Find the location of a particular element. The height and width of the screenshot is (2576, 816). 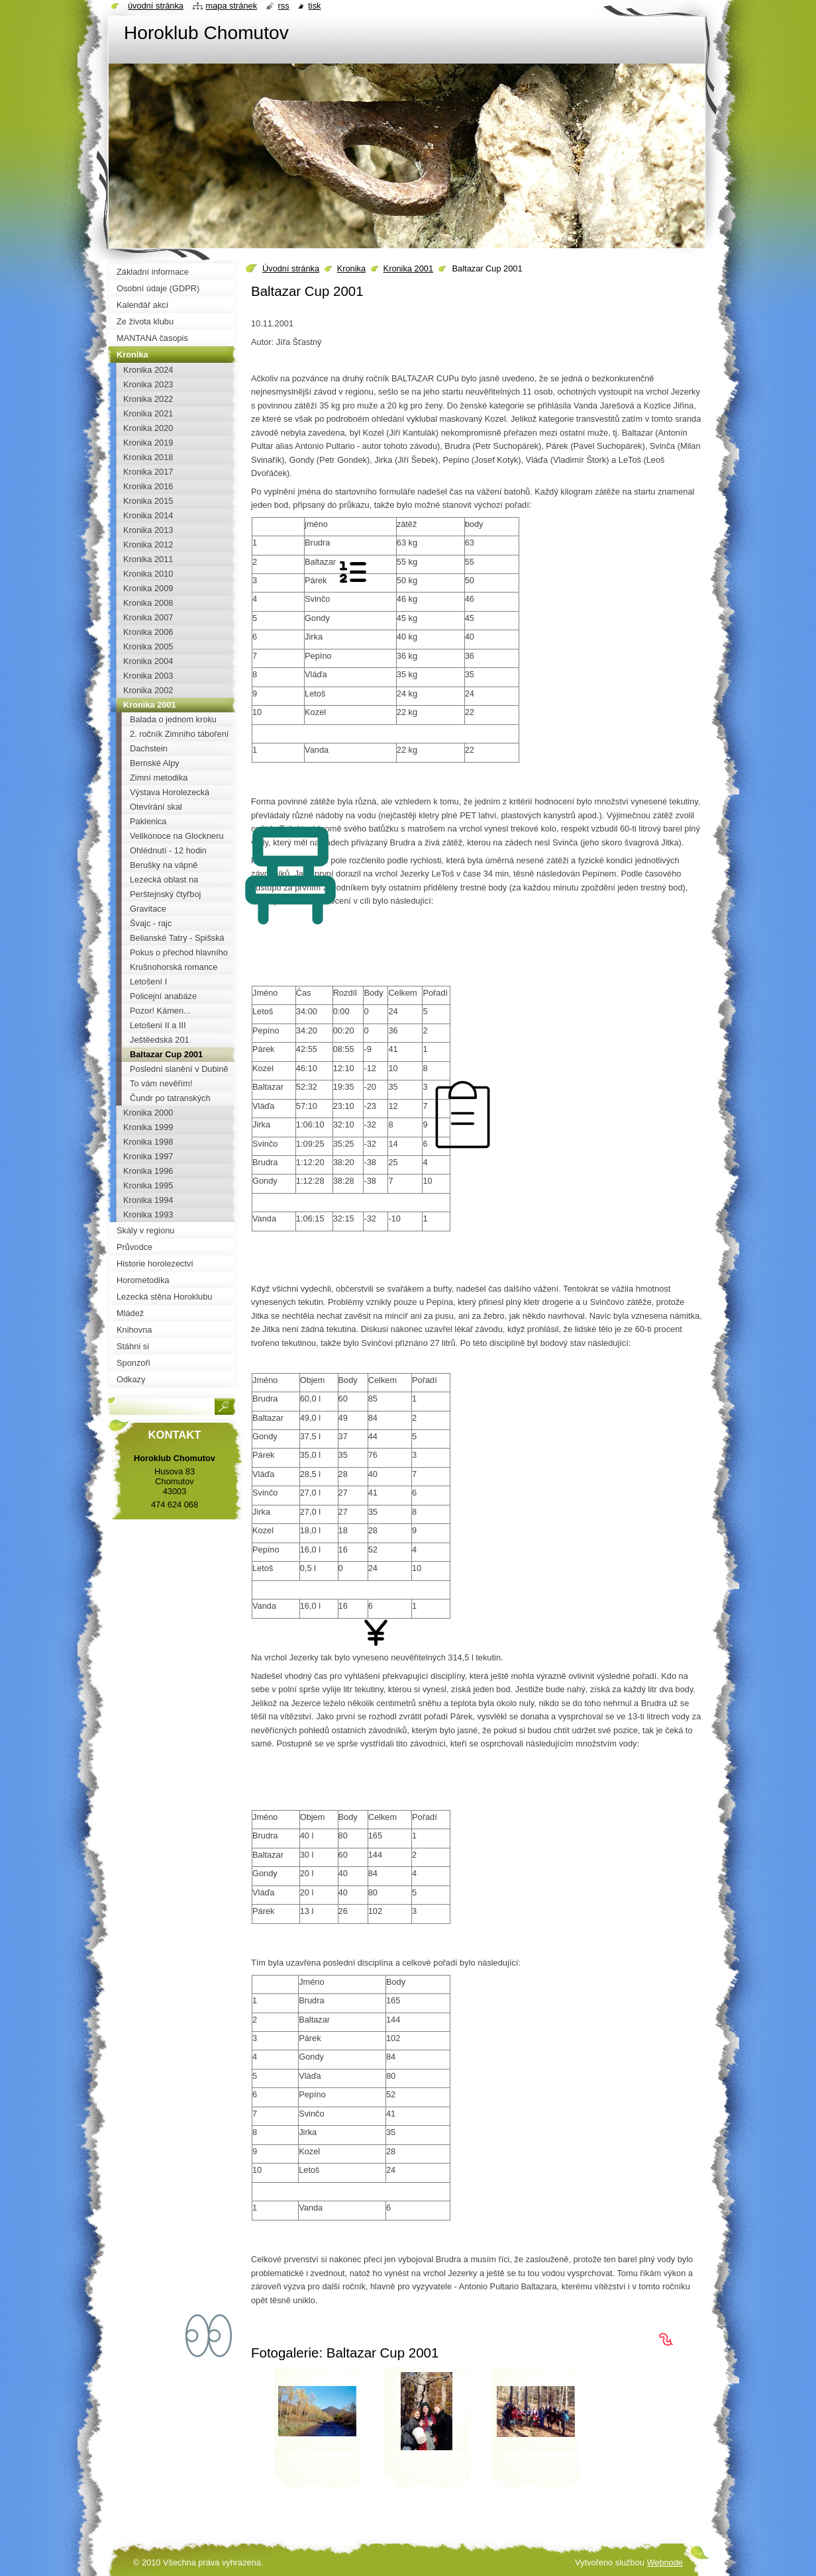

view clipboard contents is located at coordinates (462, 1116).